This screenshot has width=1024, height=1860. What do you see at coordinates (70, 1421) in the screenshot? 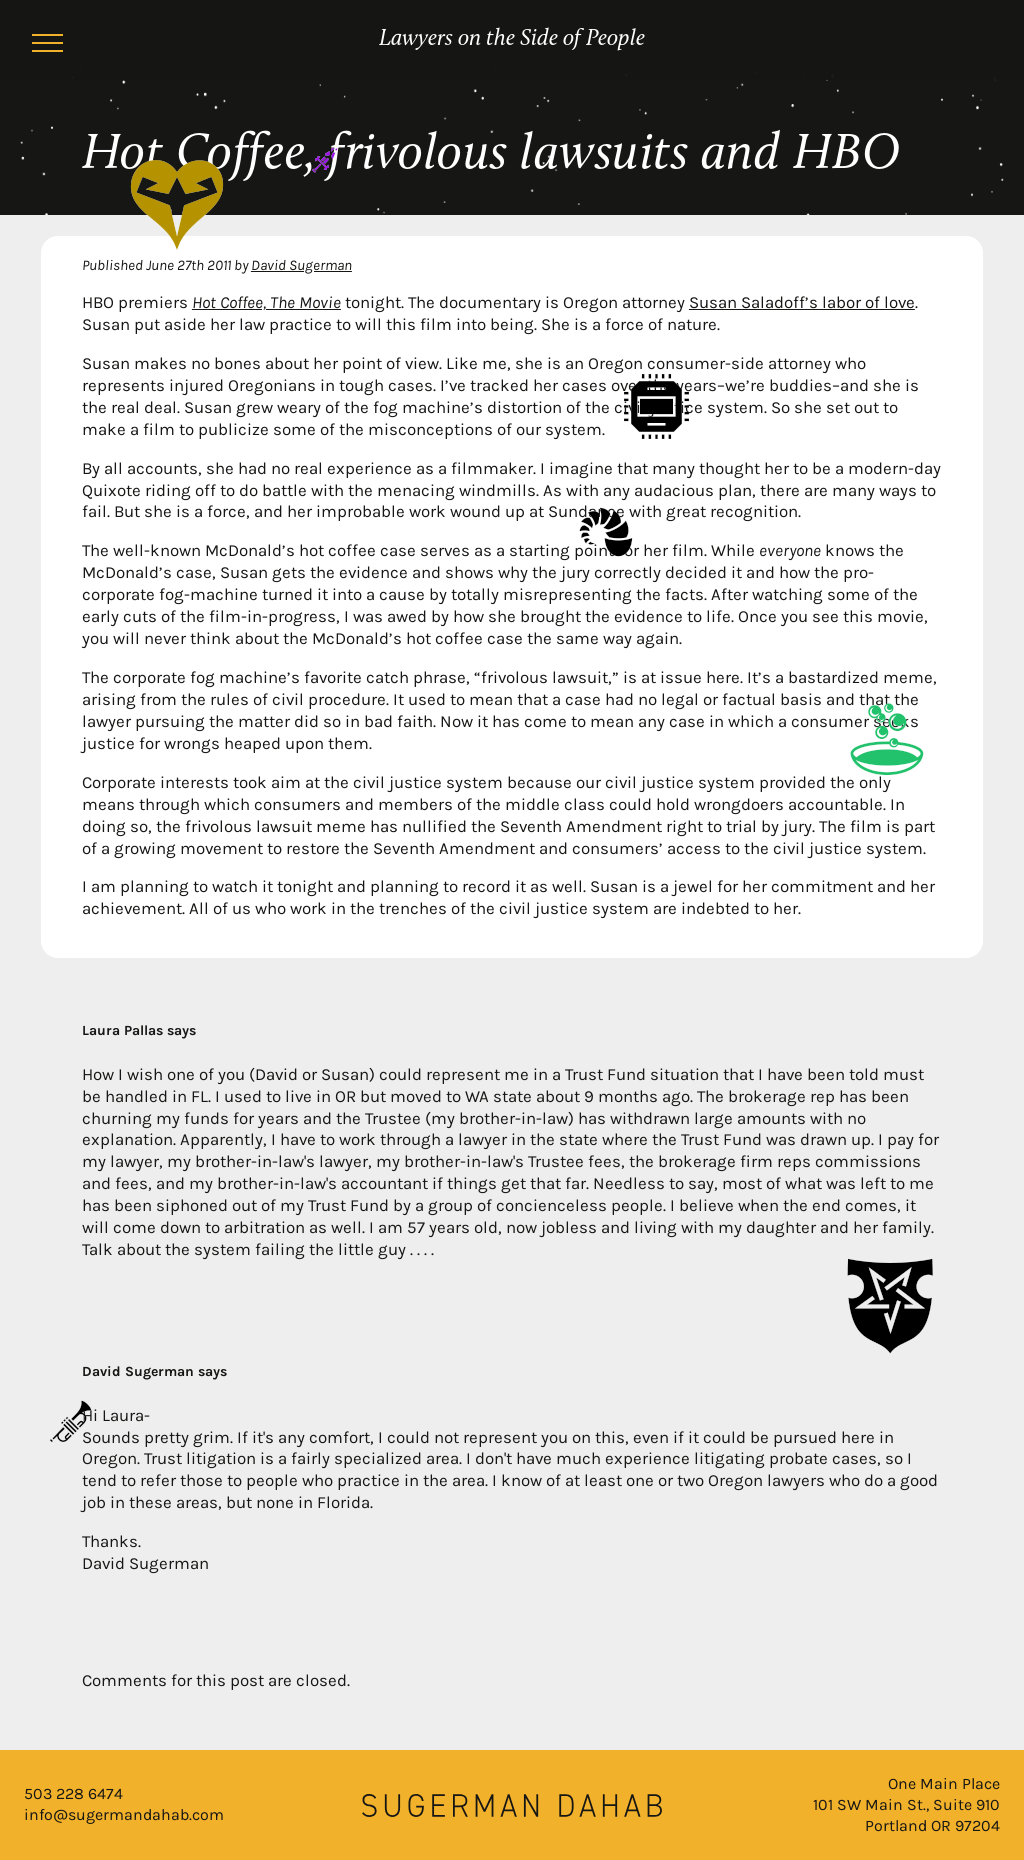
I see `play sound or audio notification` at bounding box center [70, 1421].